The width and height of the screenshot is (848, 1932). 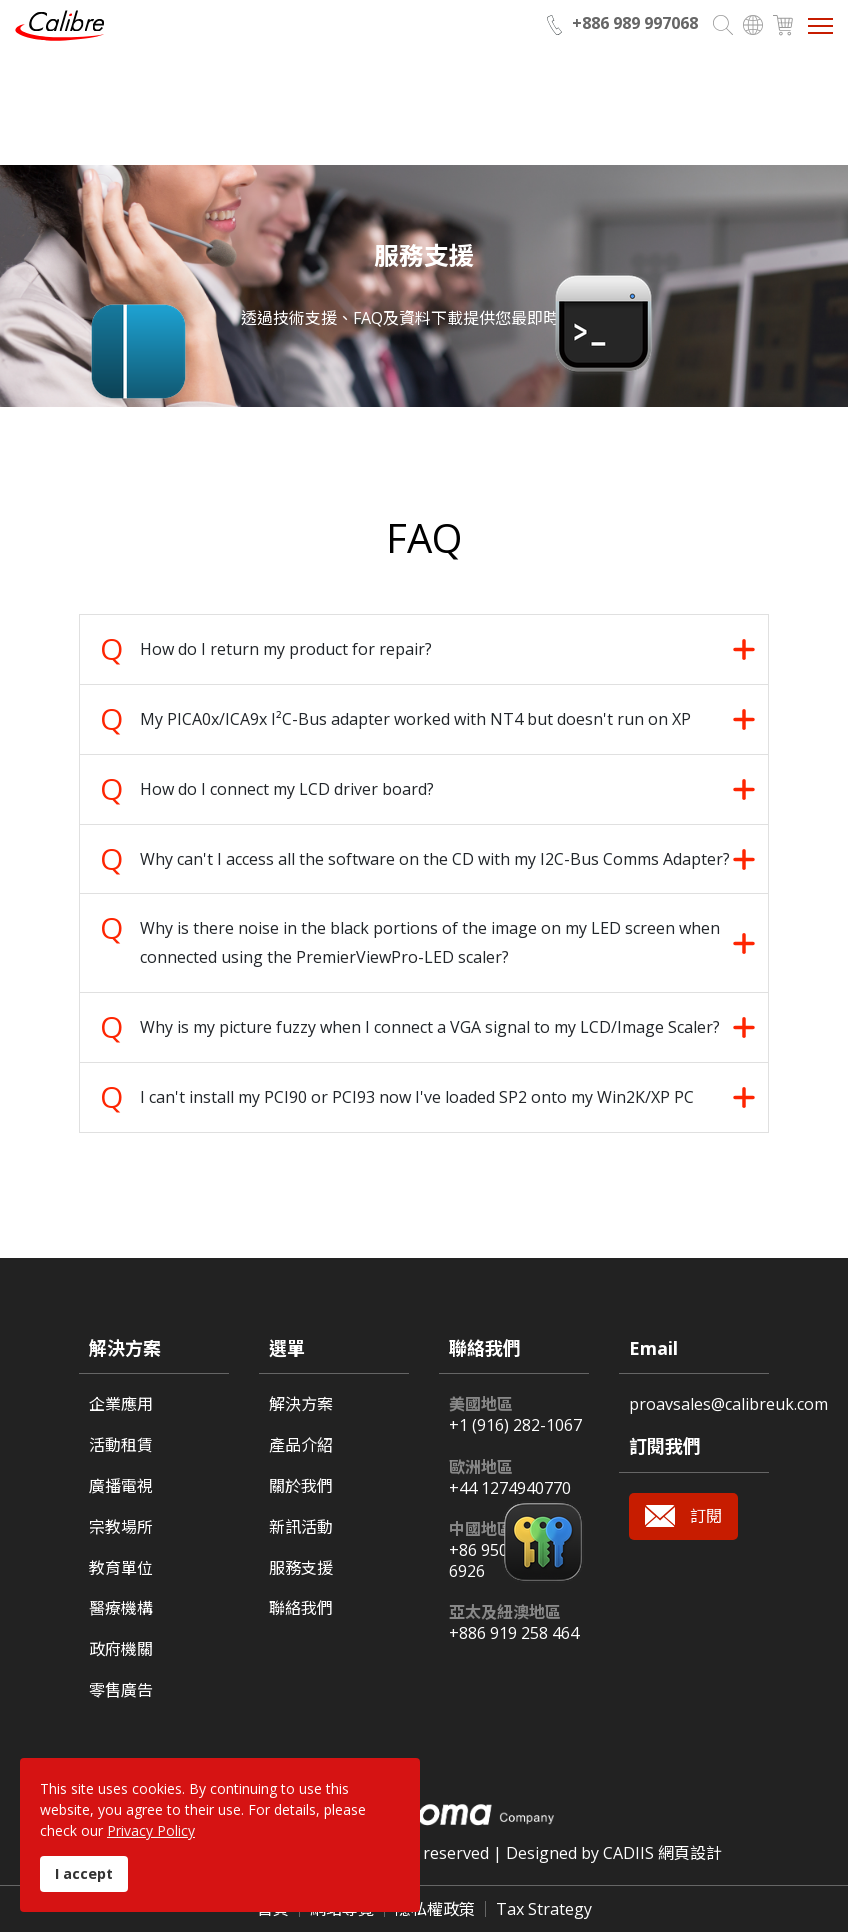 I want to click on open shotcut video editor, so click(x=138, y=351).